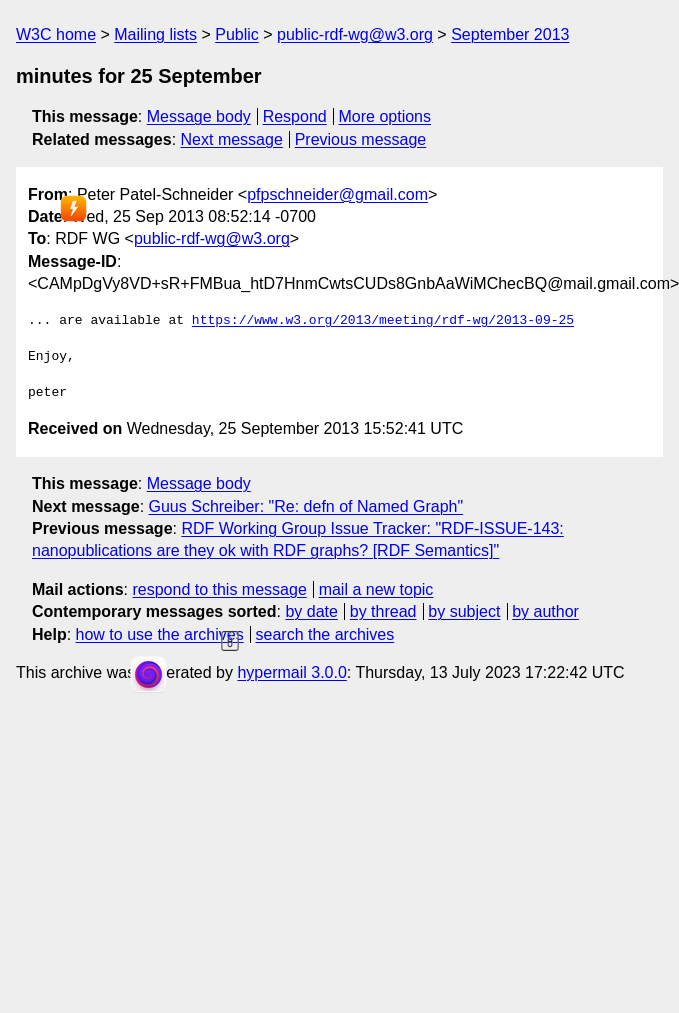 This screenshot has height=1013, width=679. What do you see at coordinates (148, 674) in the screenshot?
I see `open transporter app for uploading content to app store connect` at bounding box center [148, 674].